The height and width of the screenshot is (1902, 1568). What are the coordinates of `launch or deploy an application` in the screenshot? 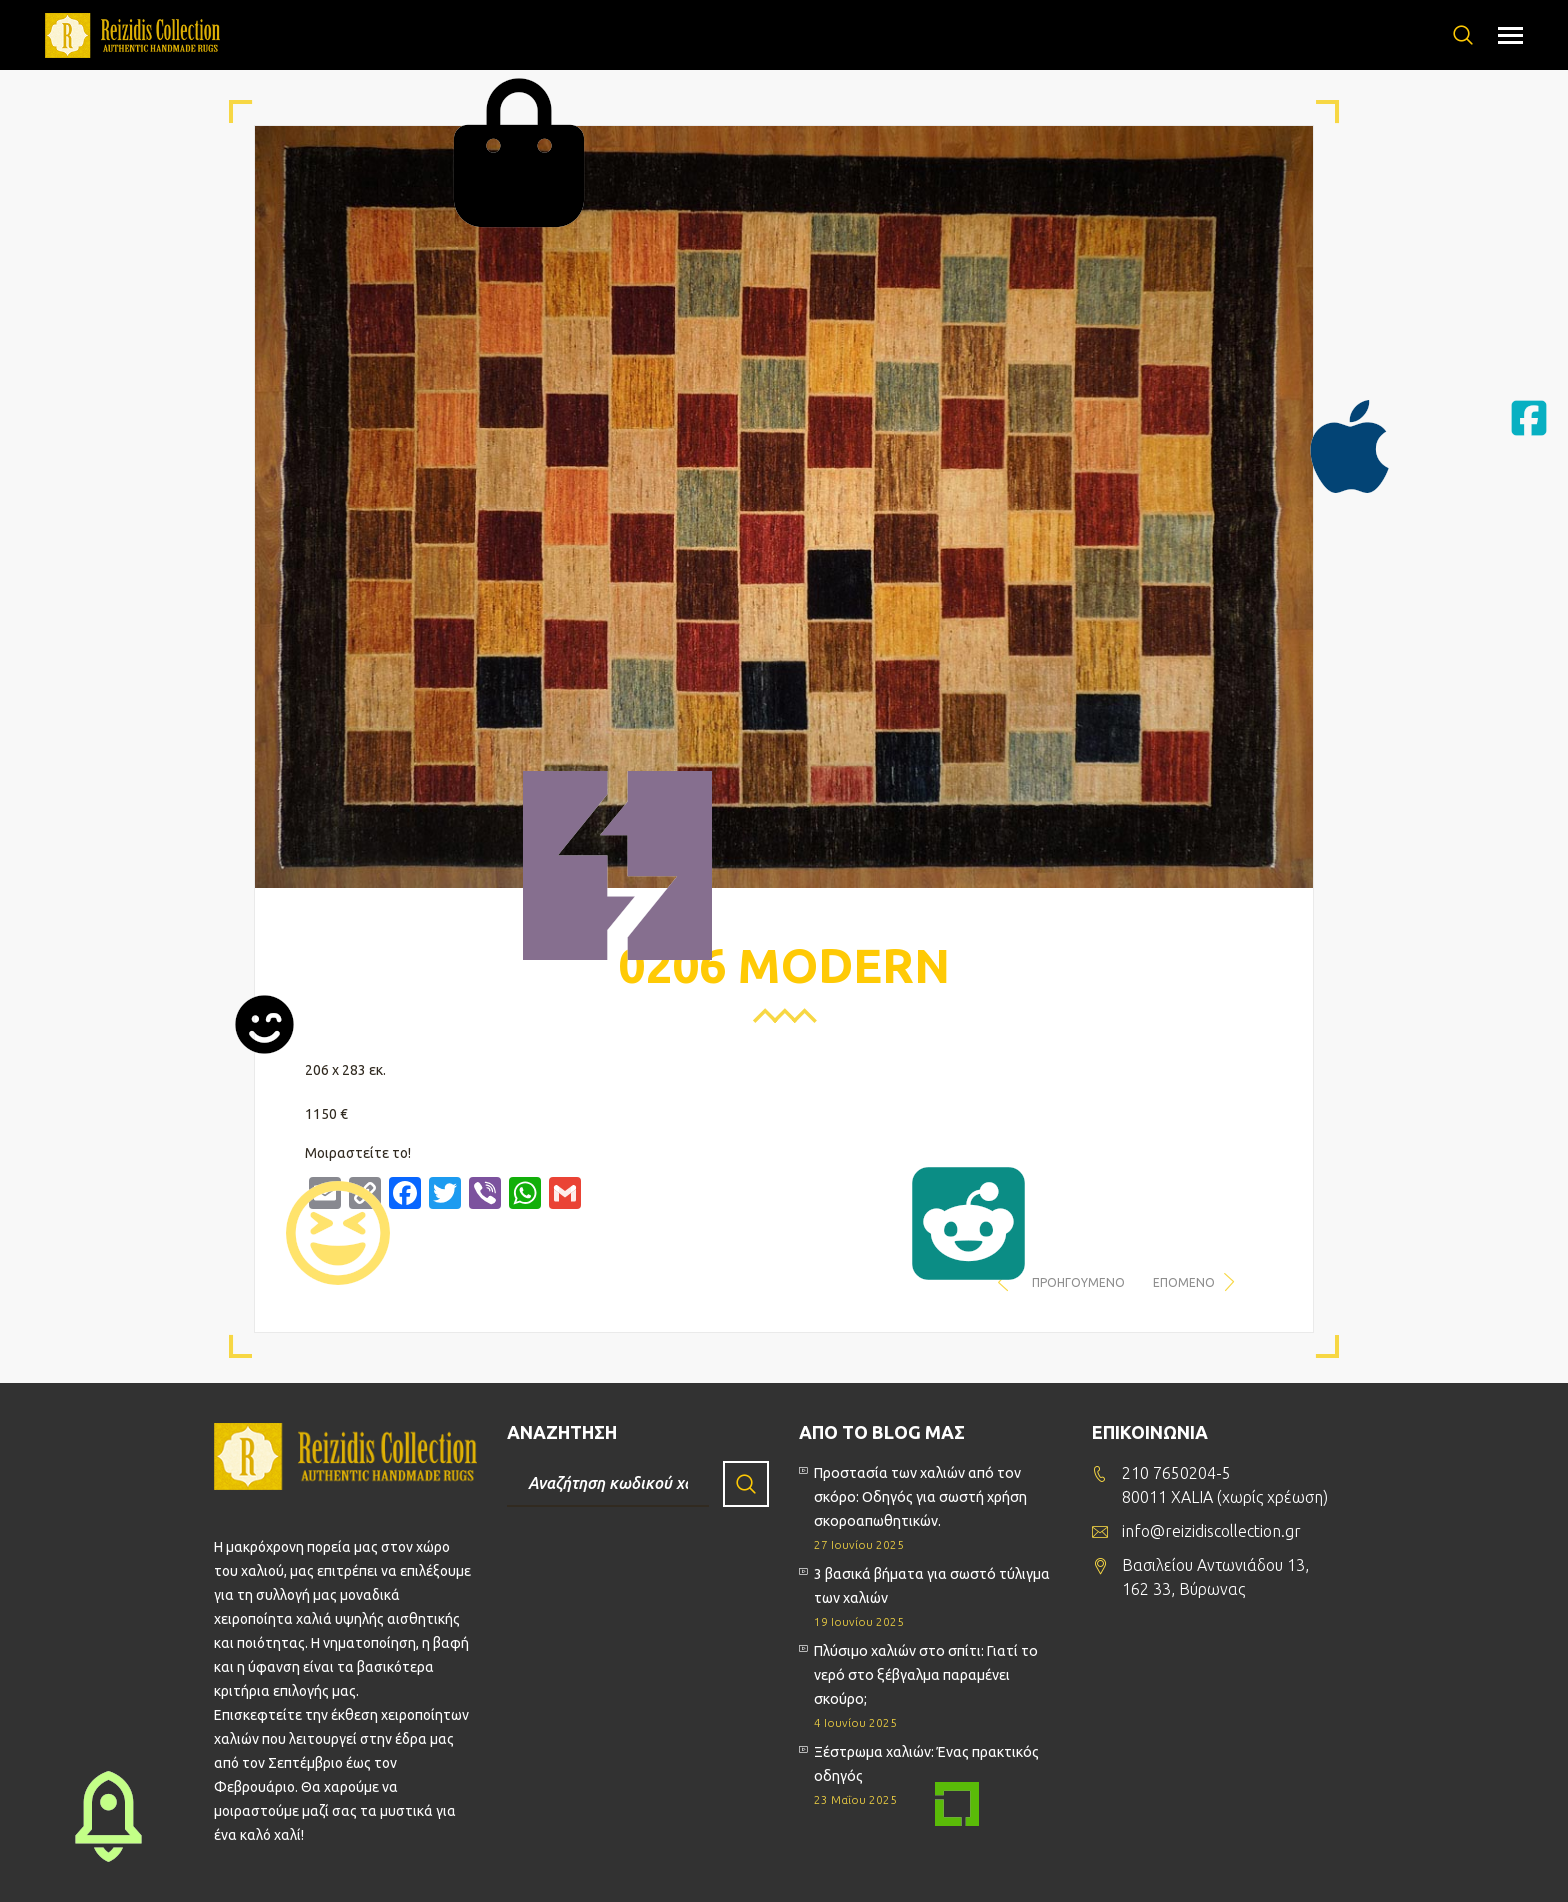 It's located at (108, 1814).